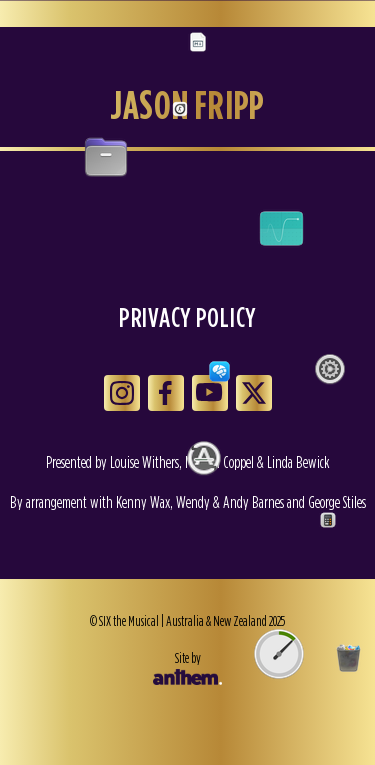 This screenshot has height=765, width=375. Describe the element at coordinates (198, 42) in the screenshot. I see `a markdown text file` at that location.